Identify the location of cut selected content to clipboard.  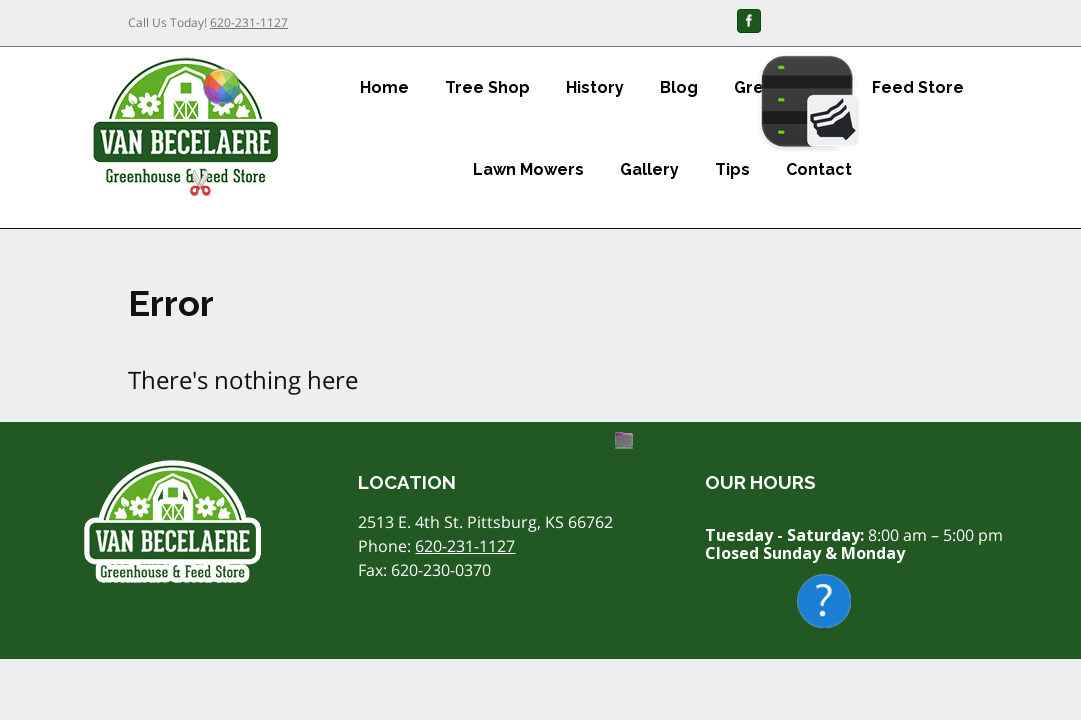
(200, 182).